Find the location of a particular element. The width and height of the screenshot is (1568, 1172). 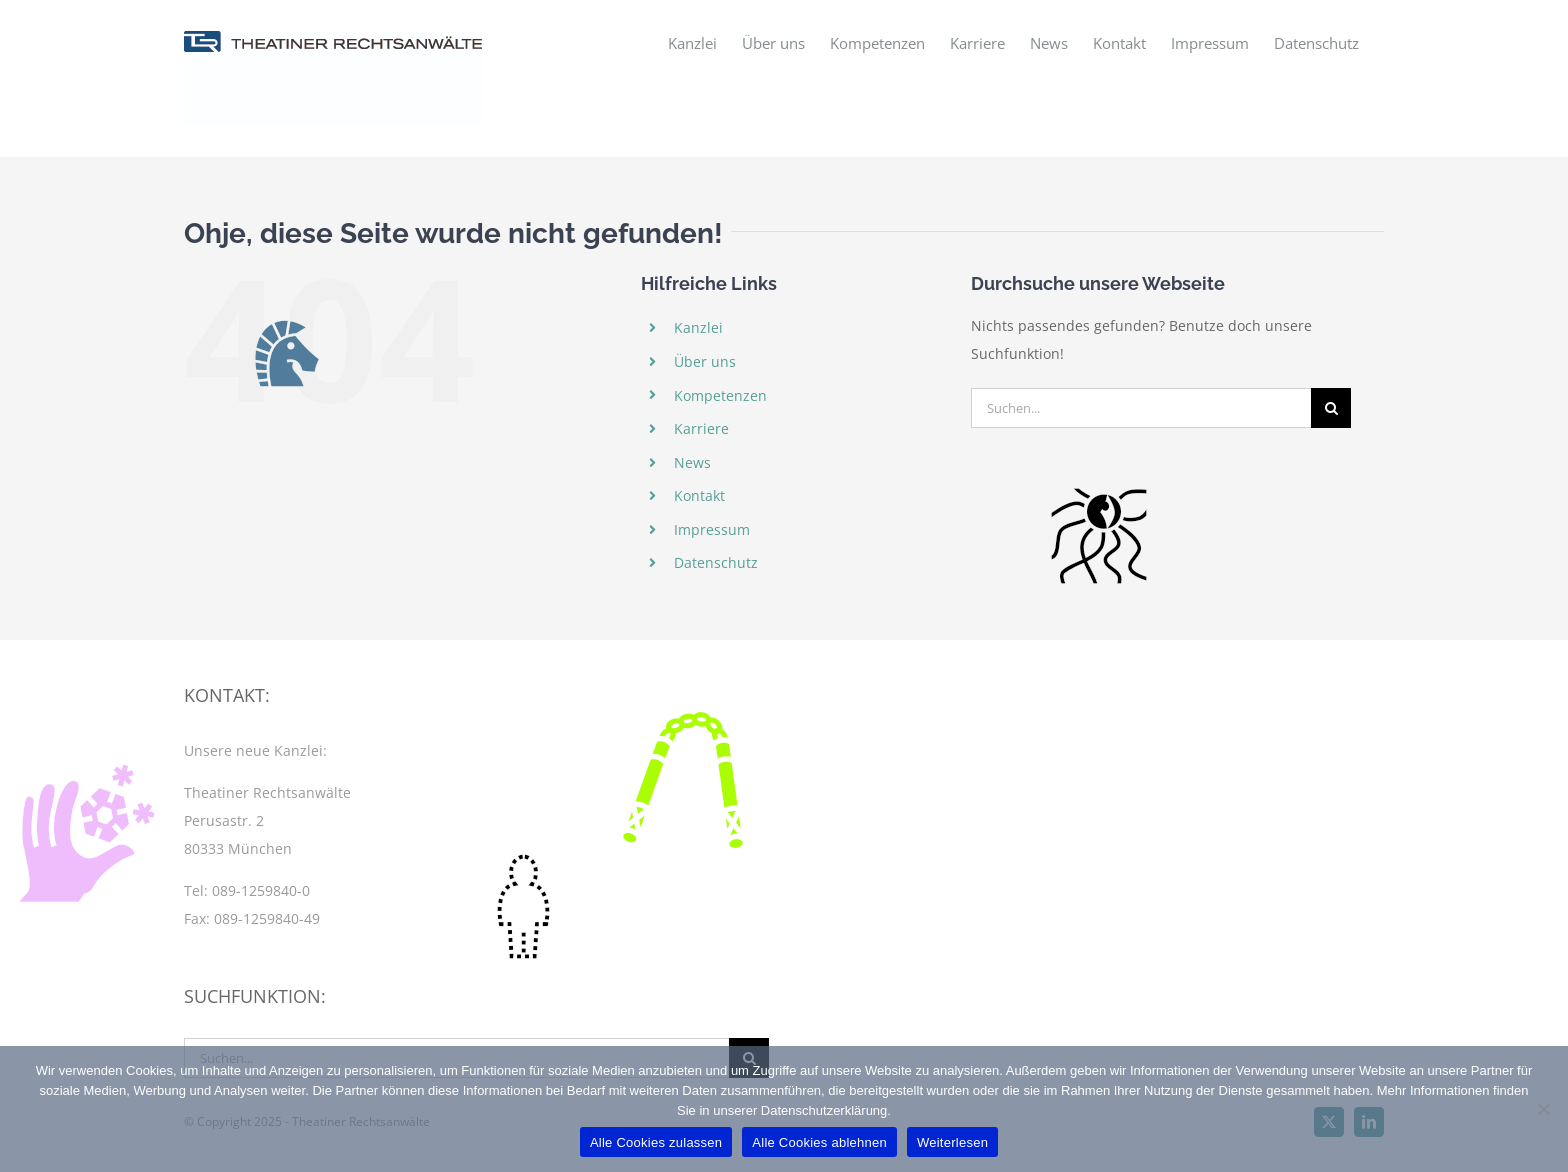

select tentacle monster enemy type is located at coordinates (1099, 536).